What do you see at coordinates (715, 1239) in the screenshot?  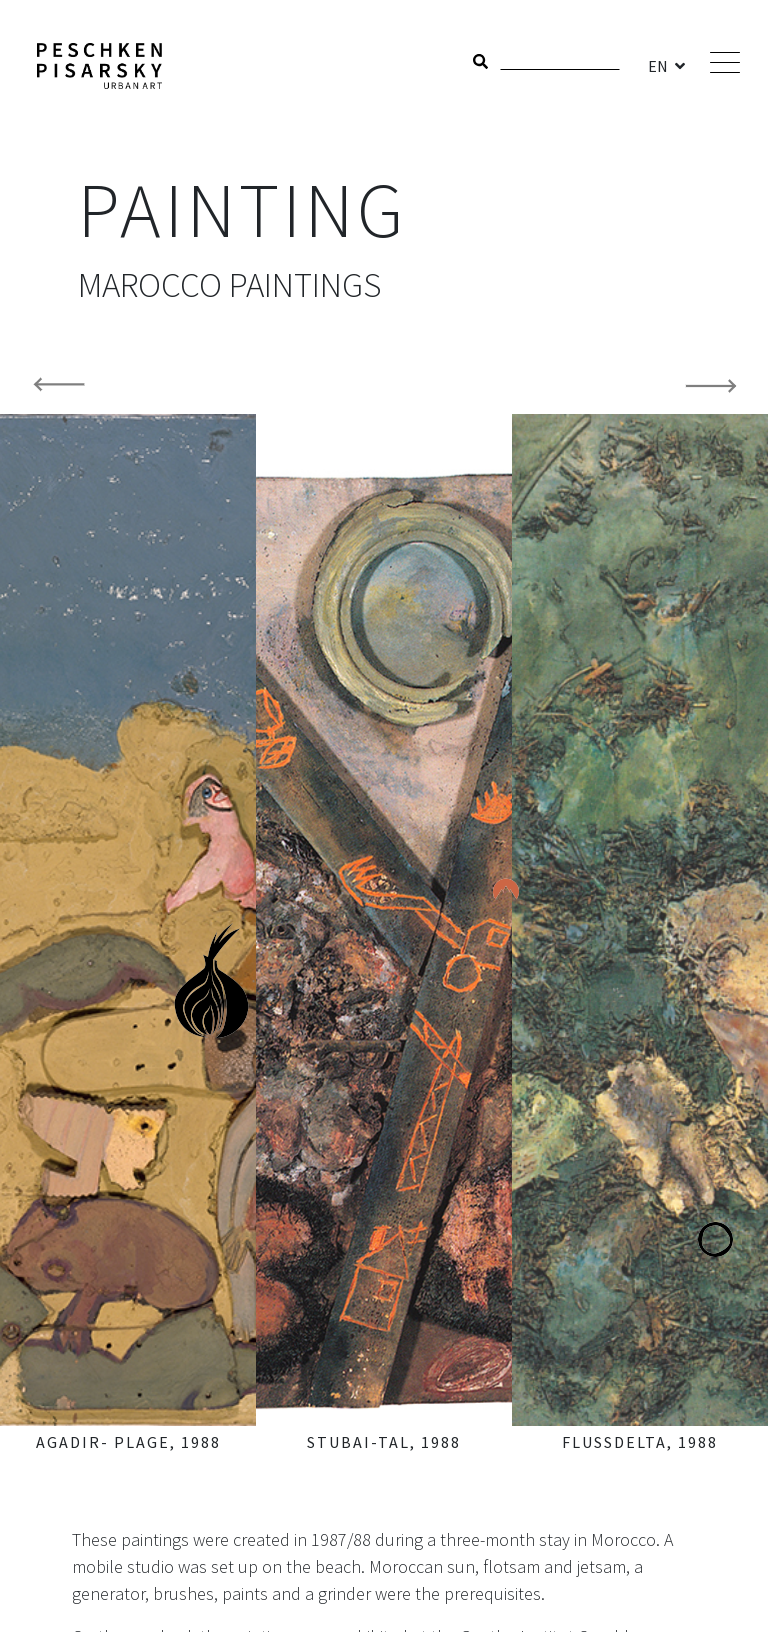 I see `ghost publishing platform logo` at bounding box center [715, 1239].